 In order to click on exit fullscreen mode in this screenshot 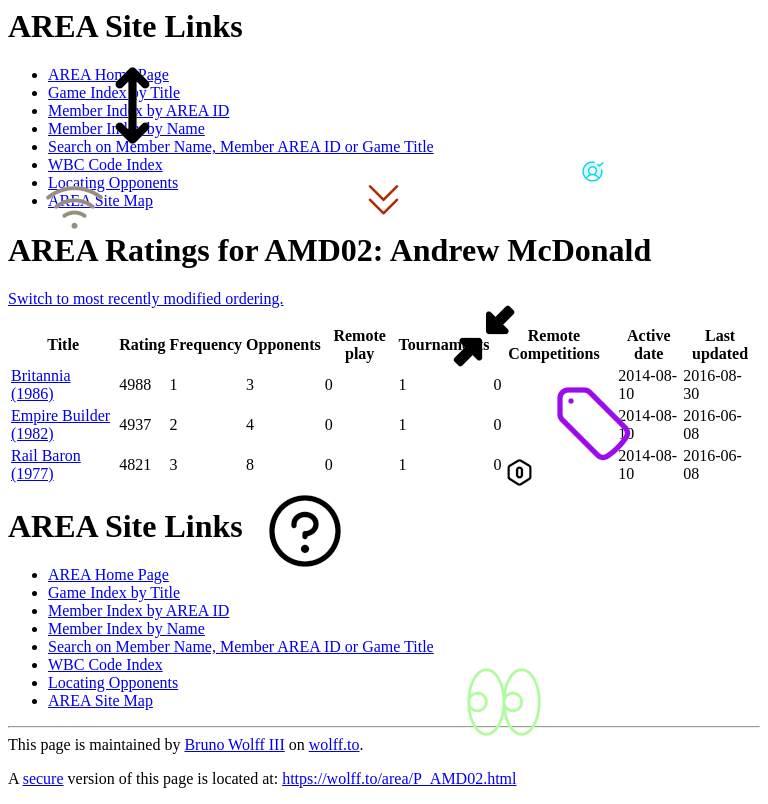, I will do `click(484, 336)`.